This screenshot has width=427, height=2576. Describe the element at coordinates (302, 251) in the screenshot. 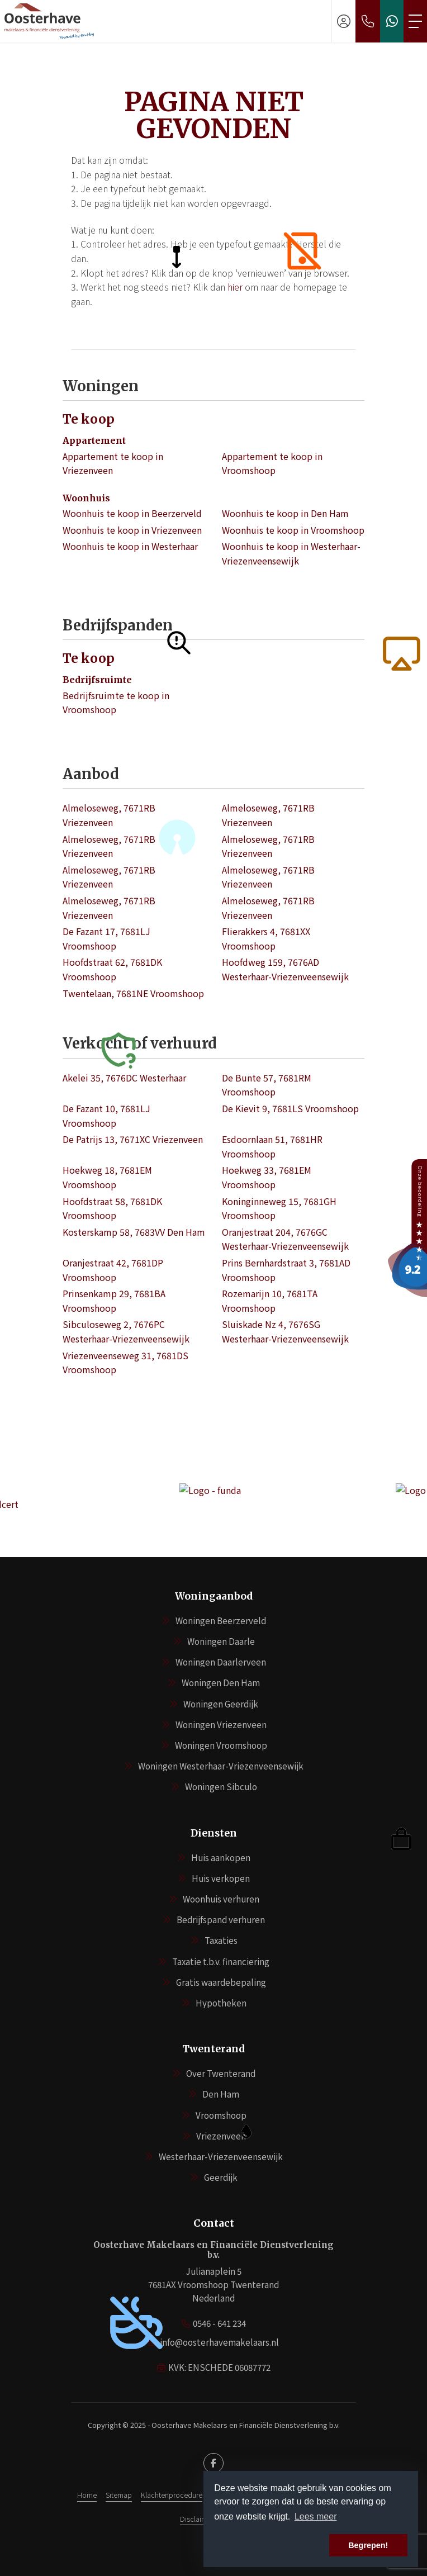

I see `tablet device is disabled or unavailable` at that location.